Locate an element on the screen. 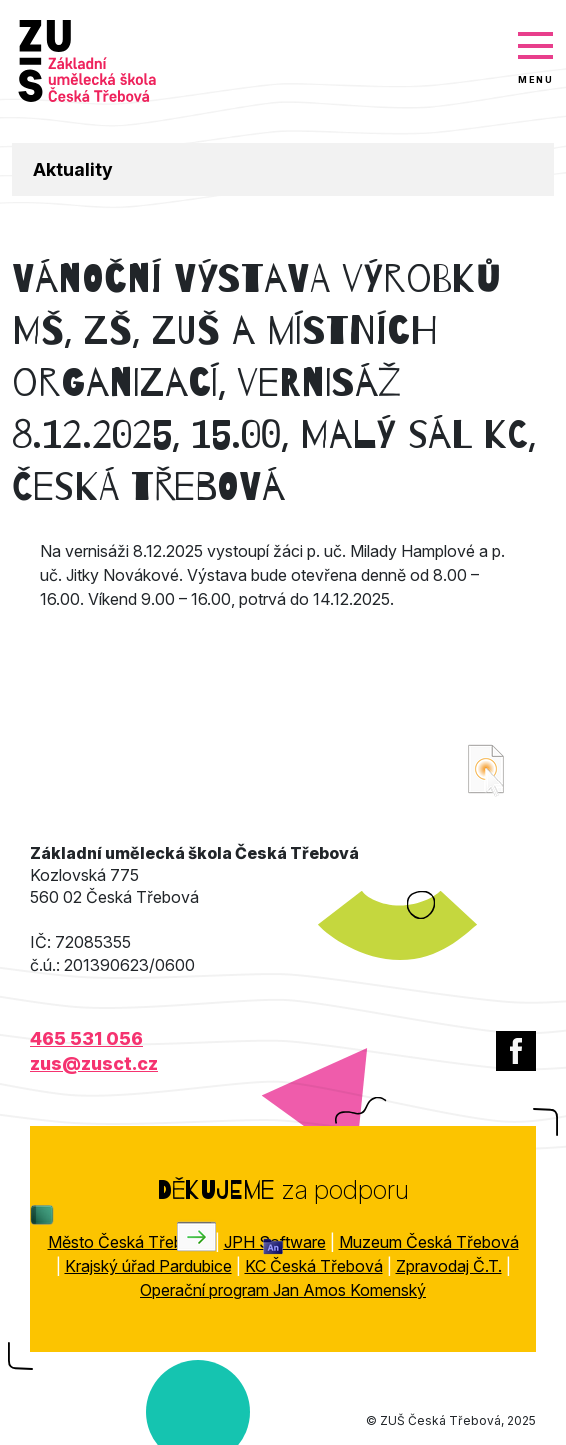 The width and height of the screenshot is (566, 1445). move window to another display or position is located at coordinates (196, 1236).